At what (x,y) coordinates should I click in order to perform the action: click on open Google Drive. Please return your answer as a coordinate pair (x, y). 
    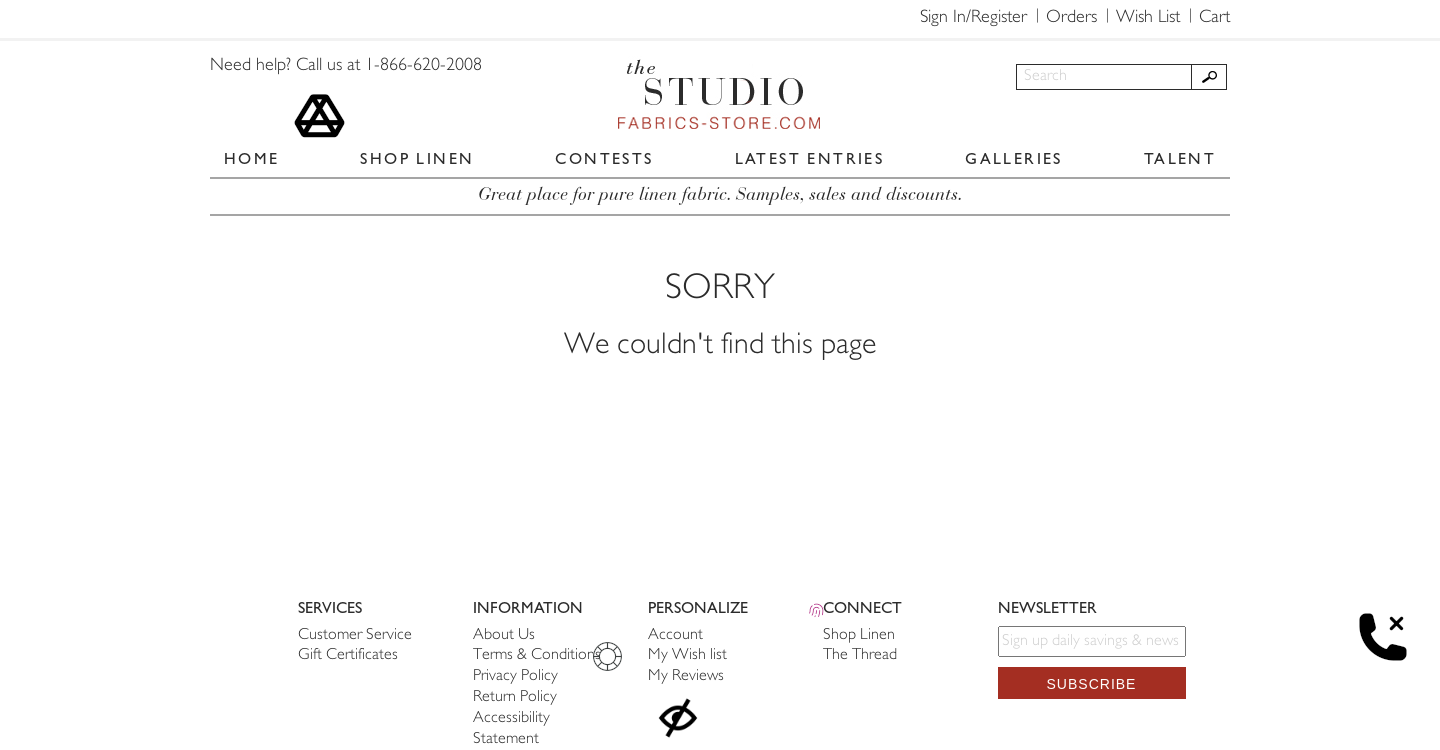
    Looking at the image, I should click on (319, 117).